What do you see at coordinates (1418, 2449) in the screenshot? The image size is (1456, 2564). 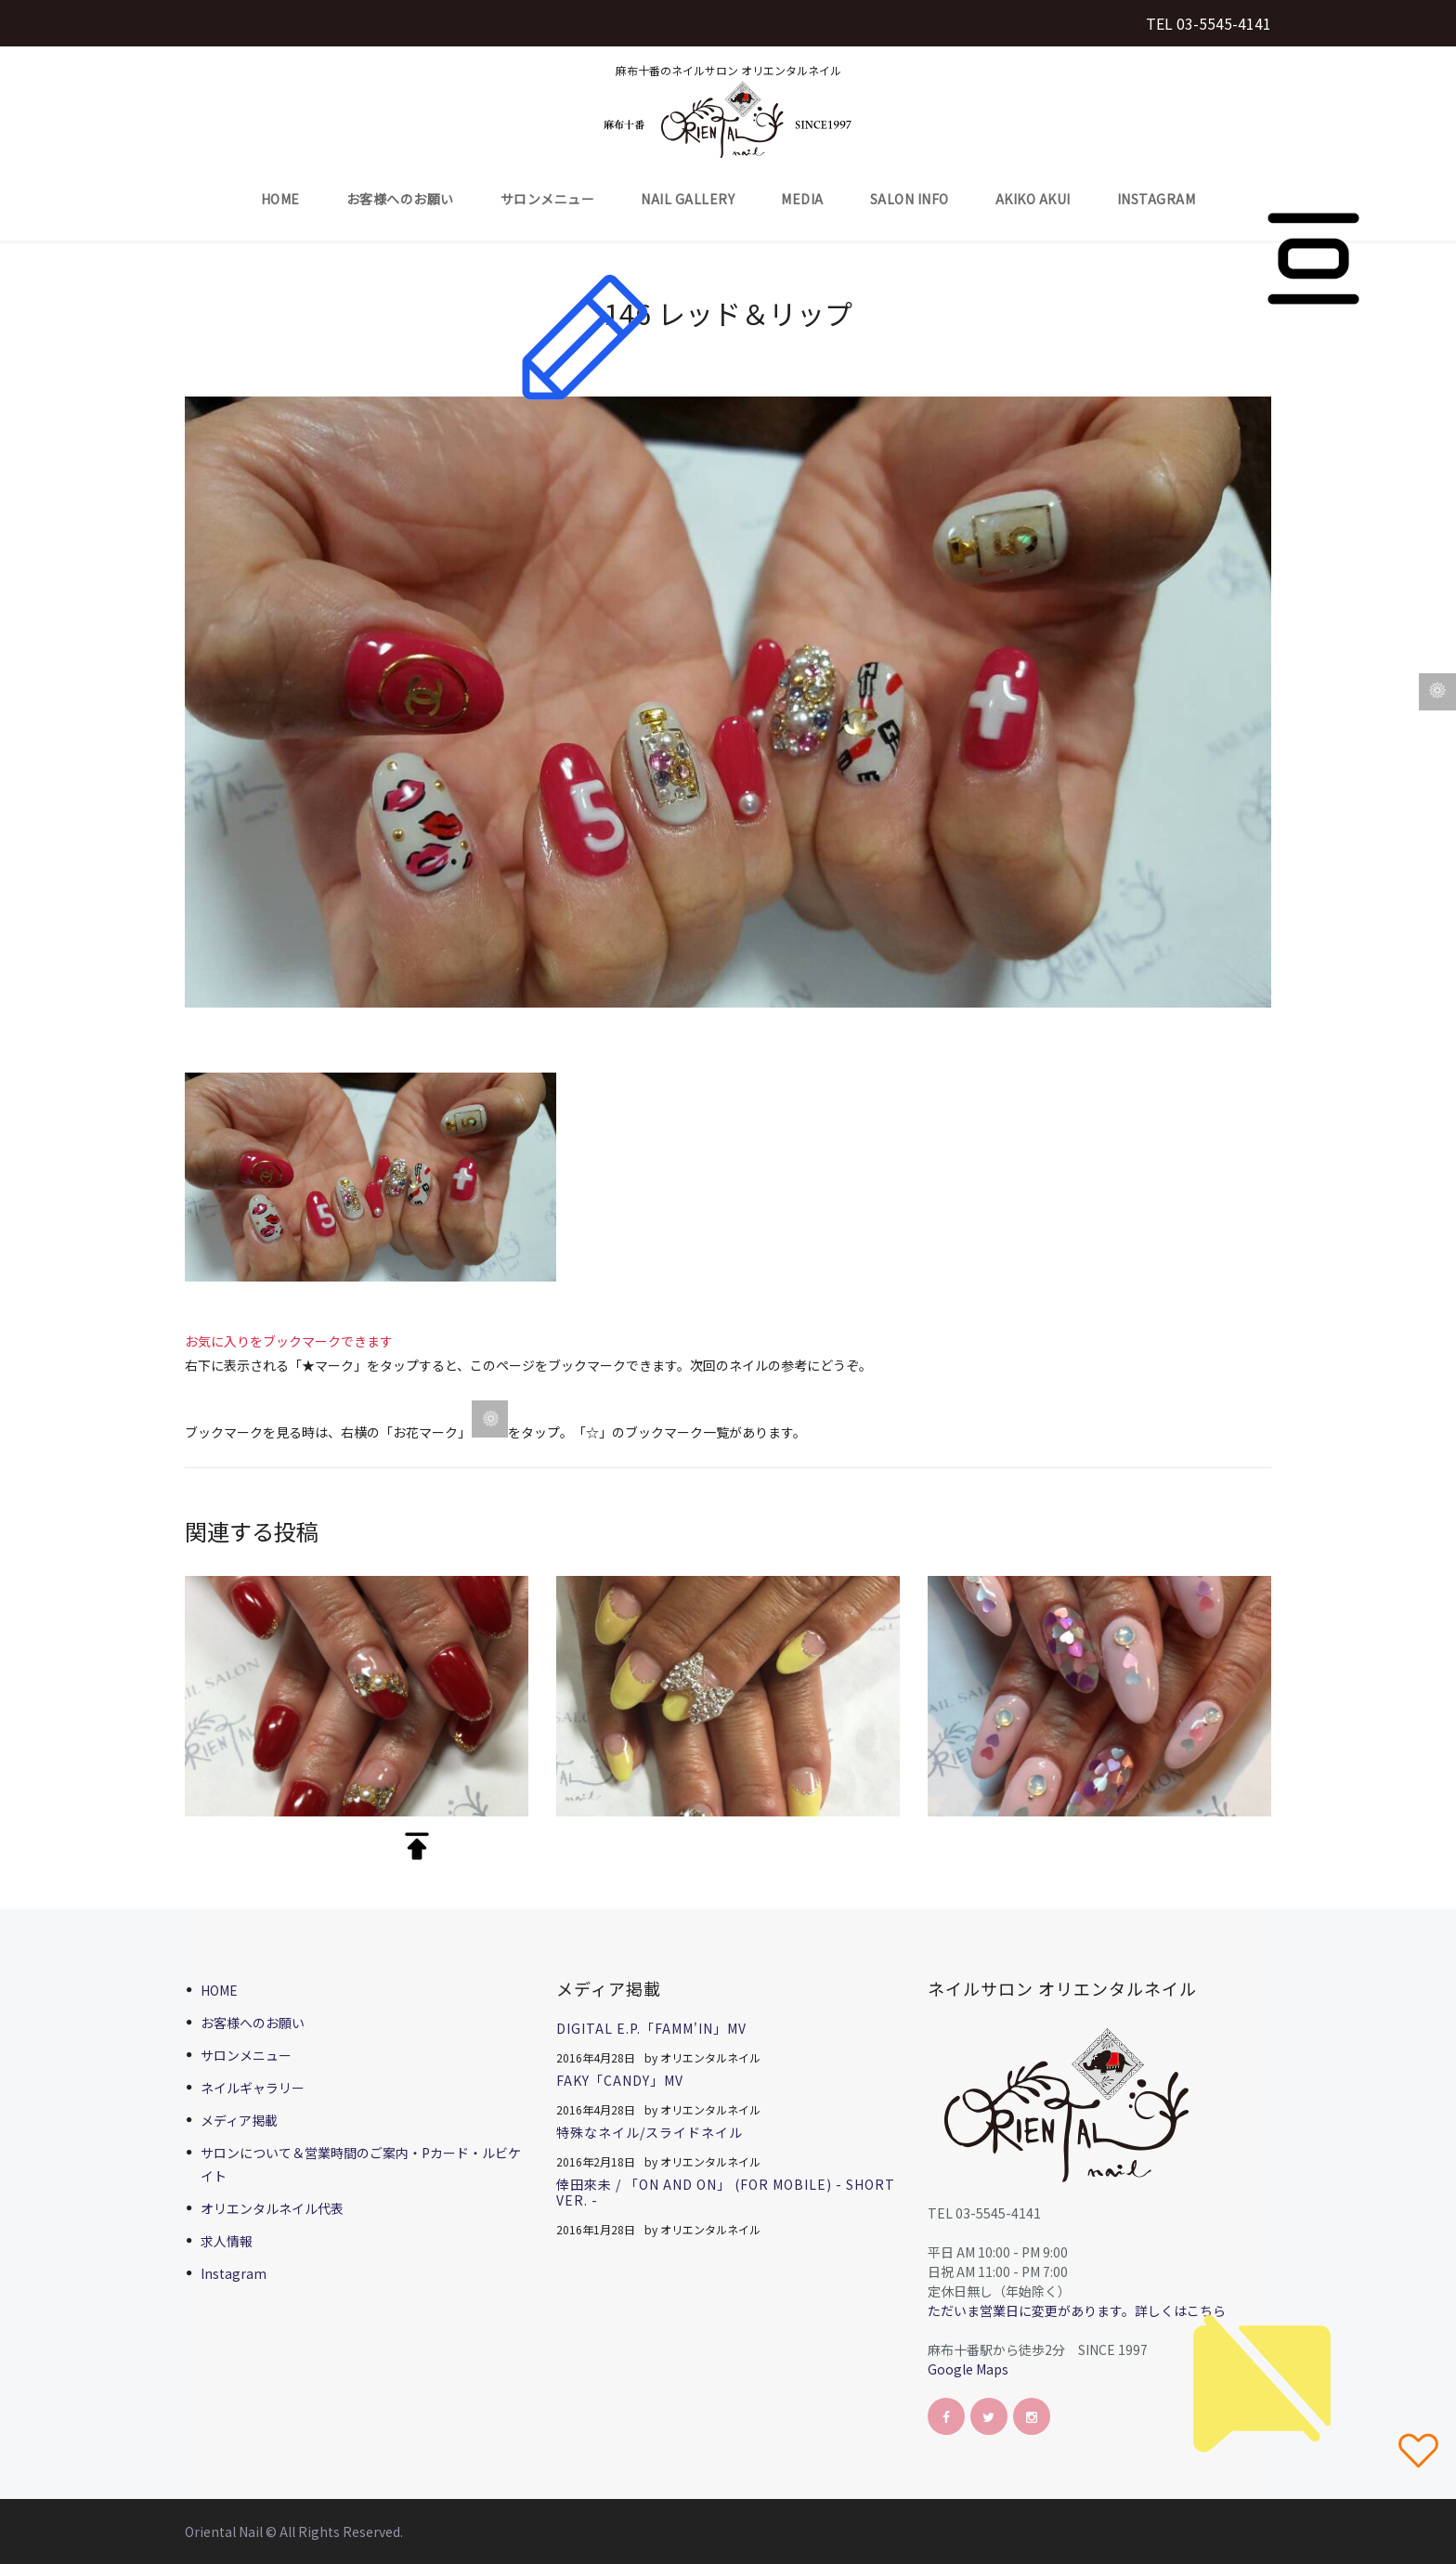 I see `add to favorites` at bounding box center [1418, 2449].